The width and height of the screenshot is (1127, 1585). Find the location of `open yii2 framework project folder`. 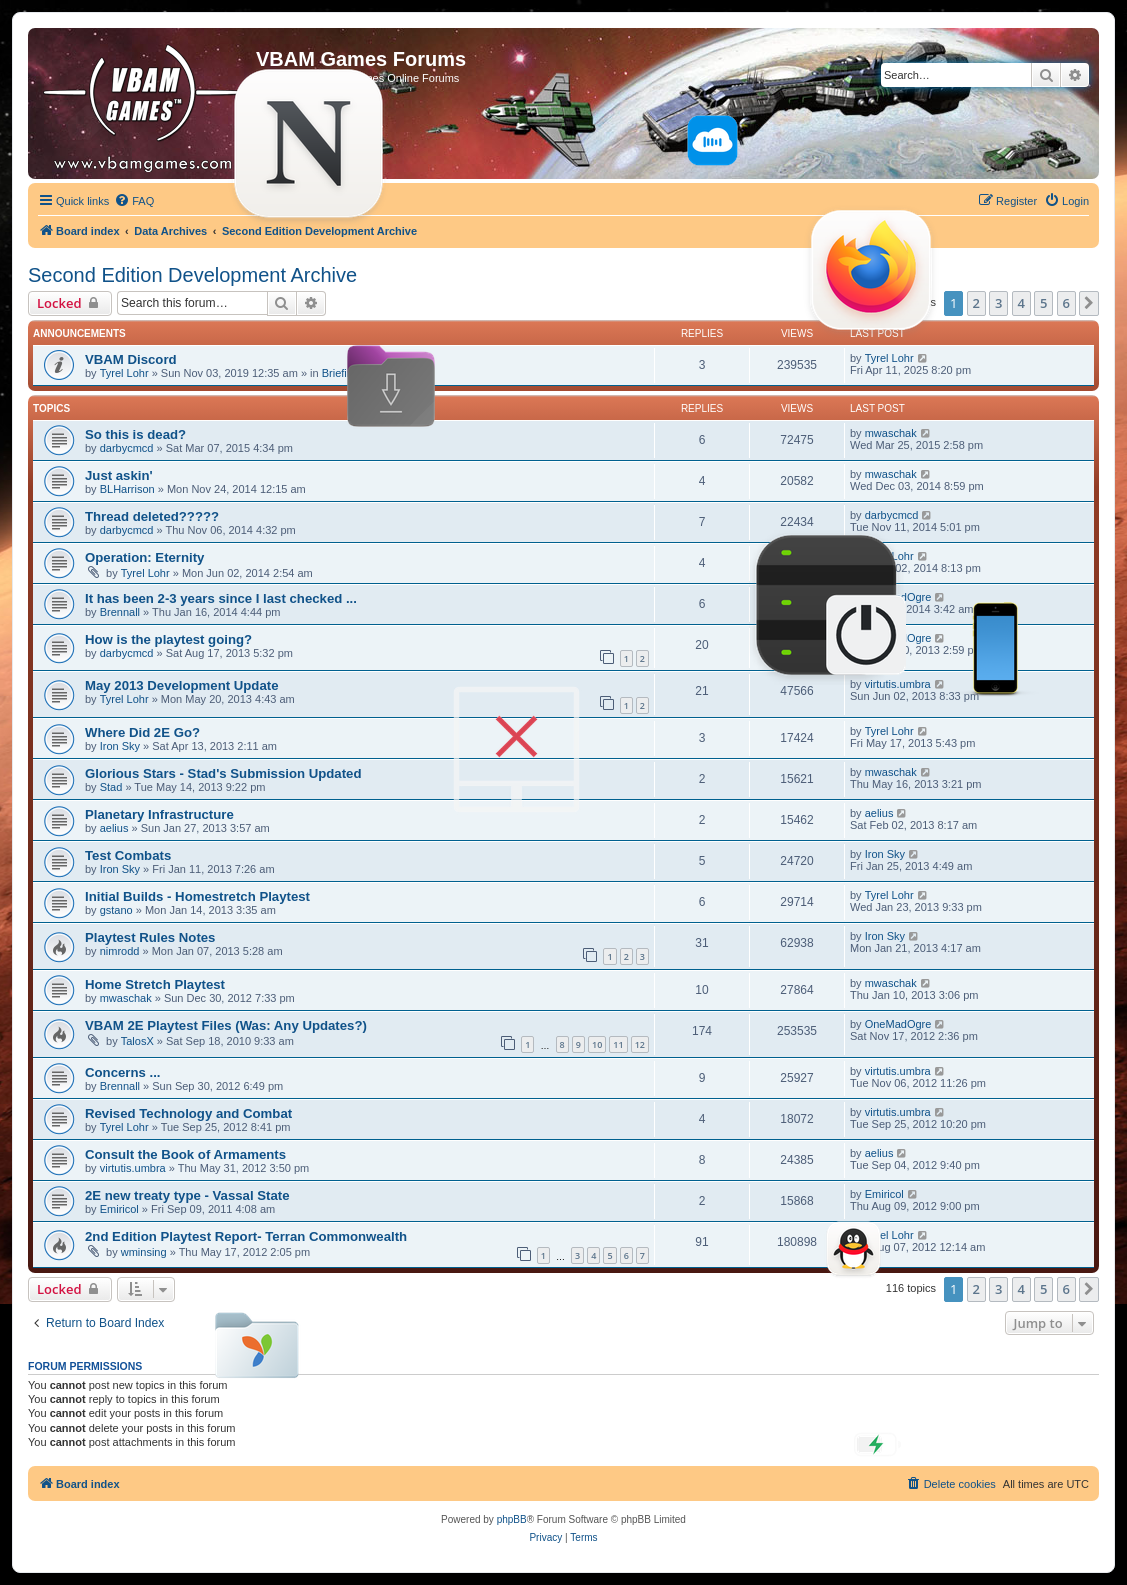

open yii2 framework project folder is located at coordinates (256, 1347).